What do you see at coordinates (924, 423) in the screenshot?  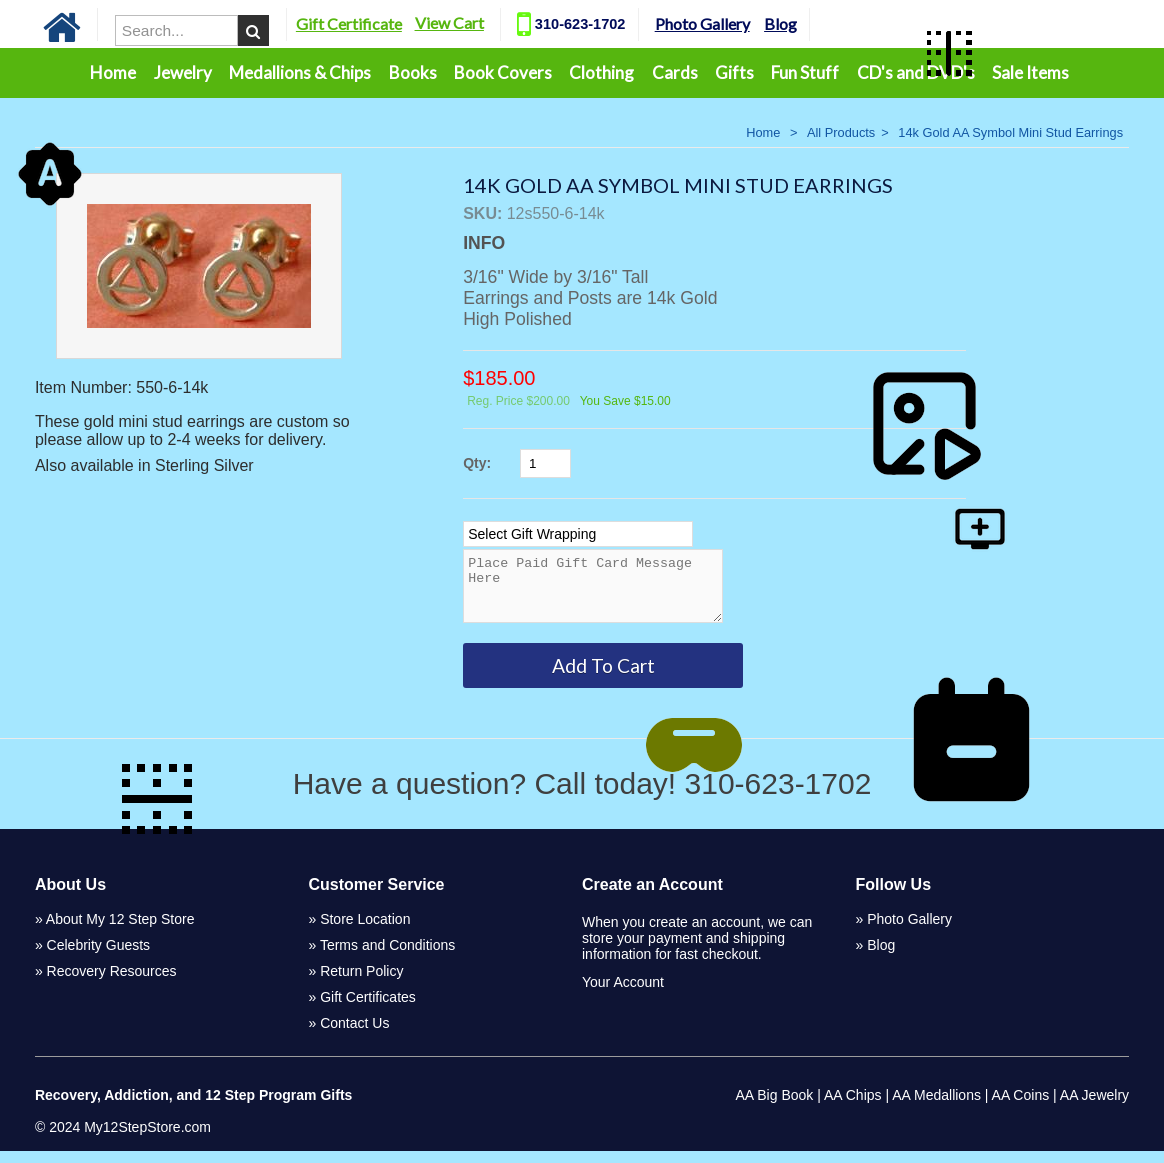 I see `play a slideshow or image gallery` at bounding box center [924, 423].